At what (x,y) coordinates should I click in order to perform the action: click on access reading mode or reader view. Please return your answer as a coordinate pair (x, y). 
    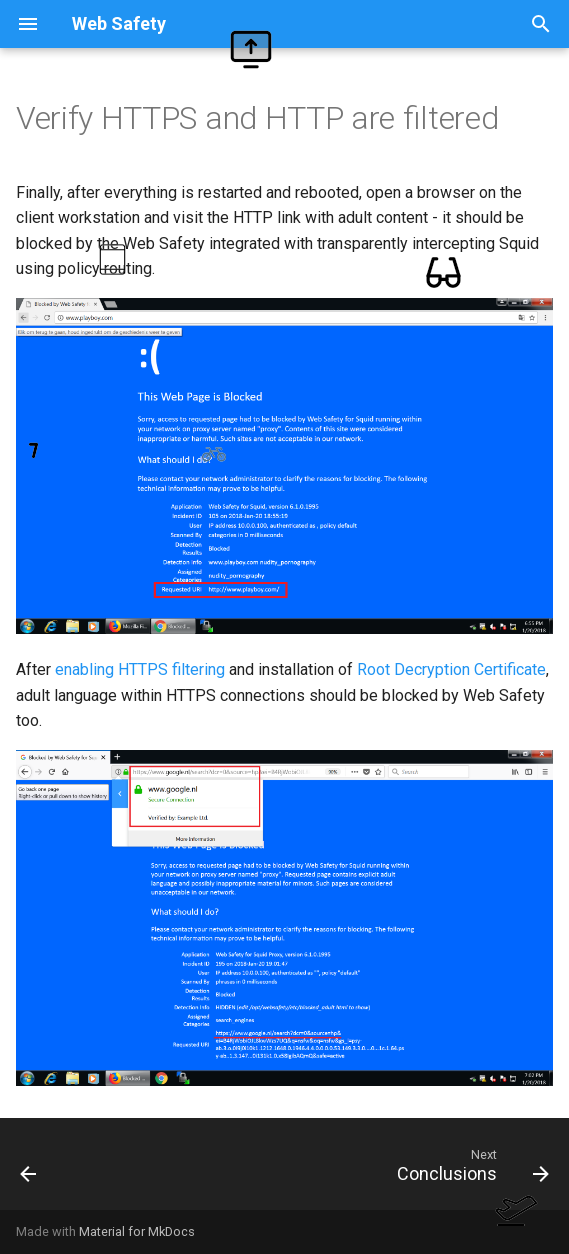
    Looking at the image, I should click on (443, 272).